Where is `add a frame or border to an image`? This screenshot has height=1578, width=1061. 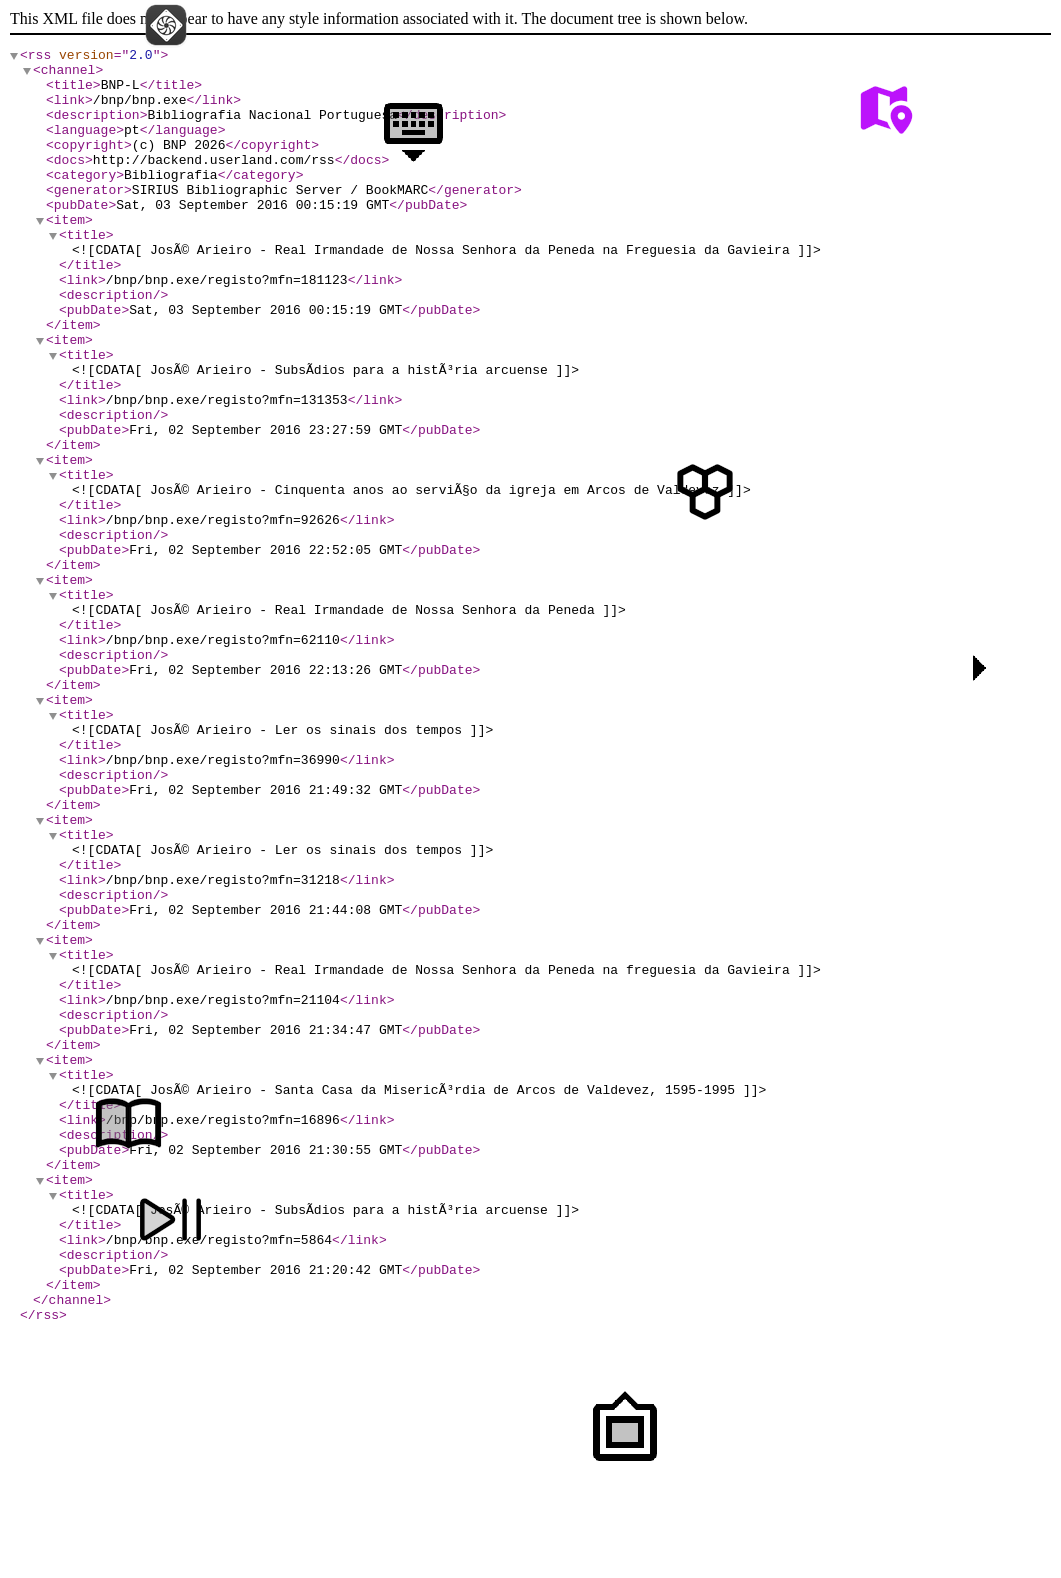
add a frame or border to an image is located at coordinates (625, 1429).